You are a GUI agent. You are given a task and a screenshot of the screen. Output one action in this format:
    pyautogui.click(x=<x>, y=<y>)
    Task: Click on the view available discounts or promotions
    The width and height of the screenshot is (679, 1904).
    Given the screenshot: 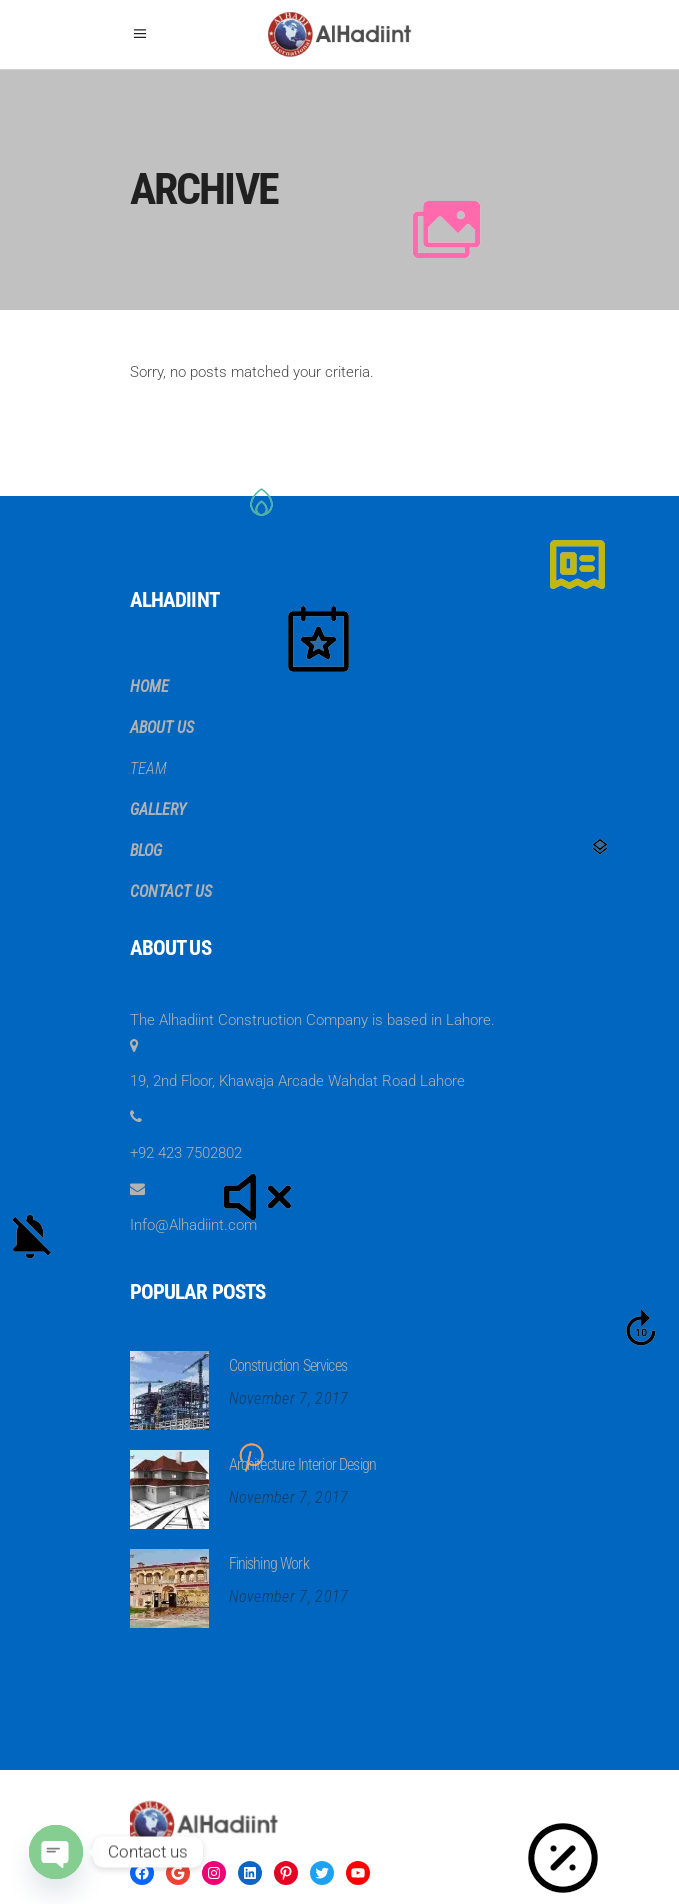 What is the action you would take?
    pyautogui.click(x=563, y=1858)
    